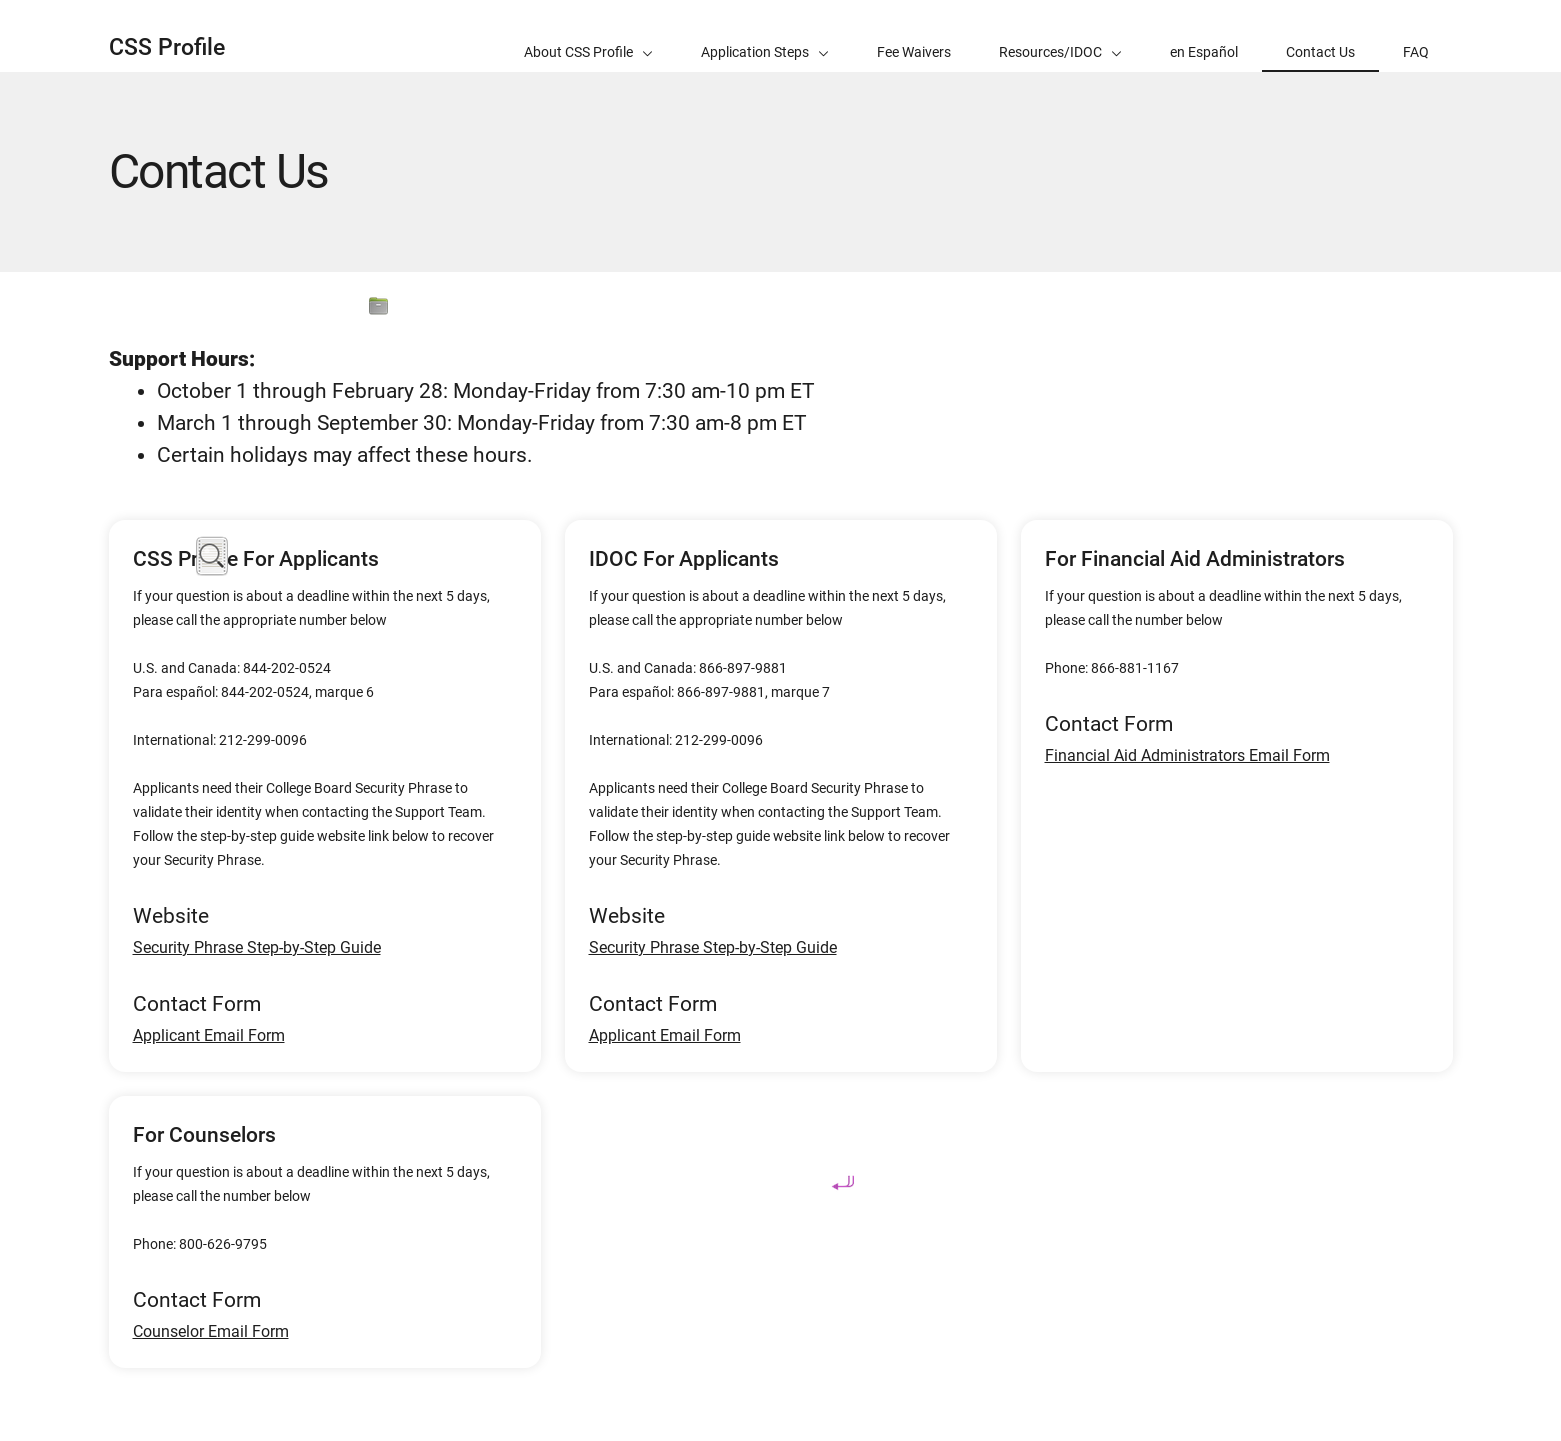 This screenshot has height=1441, width=1561. What do you see at coordinates (842, 1181) in the screenshot?
I see `reply to all recipients in an email thread` at bounding box center [842, 1181].